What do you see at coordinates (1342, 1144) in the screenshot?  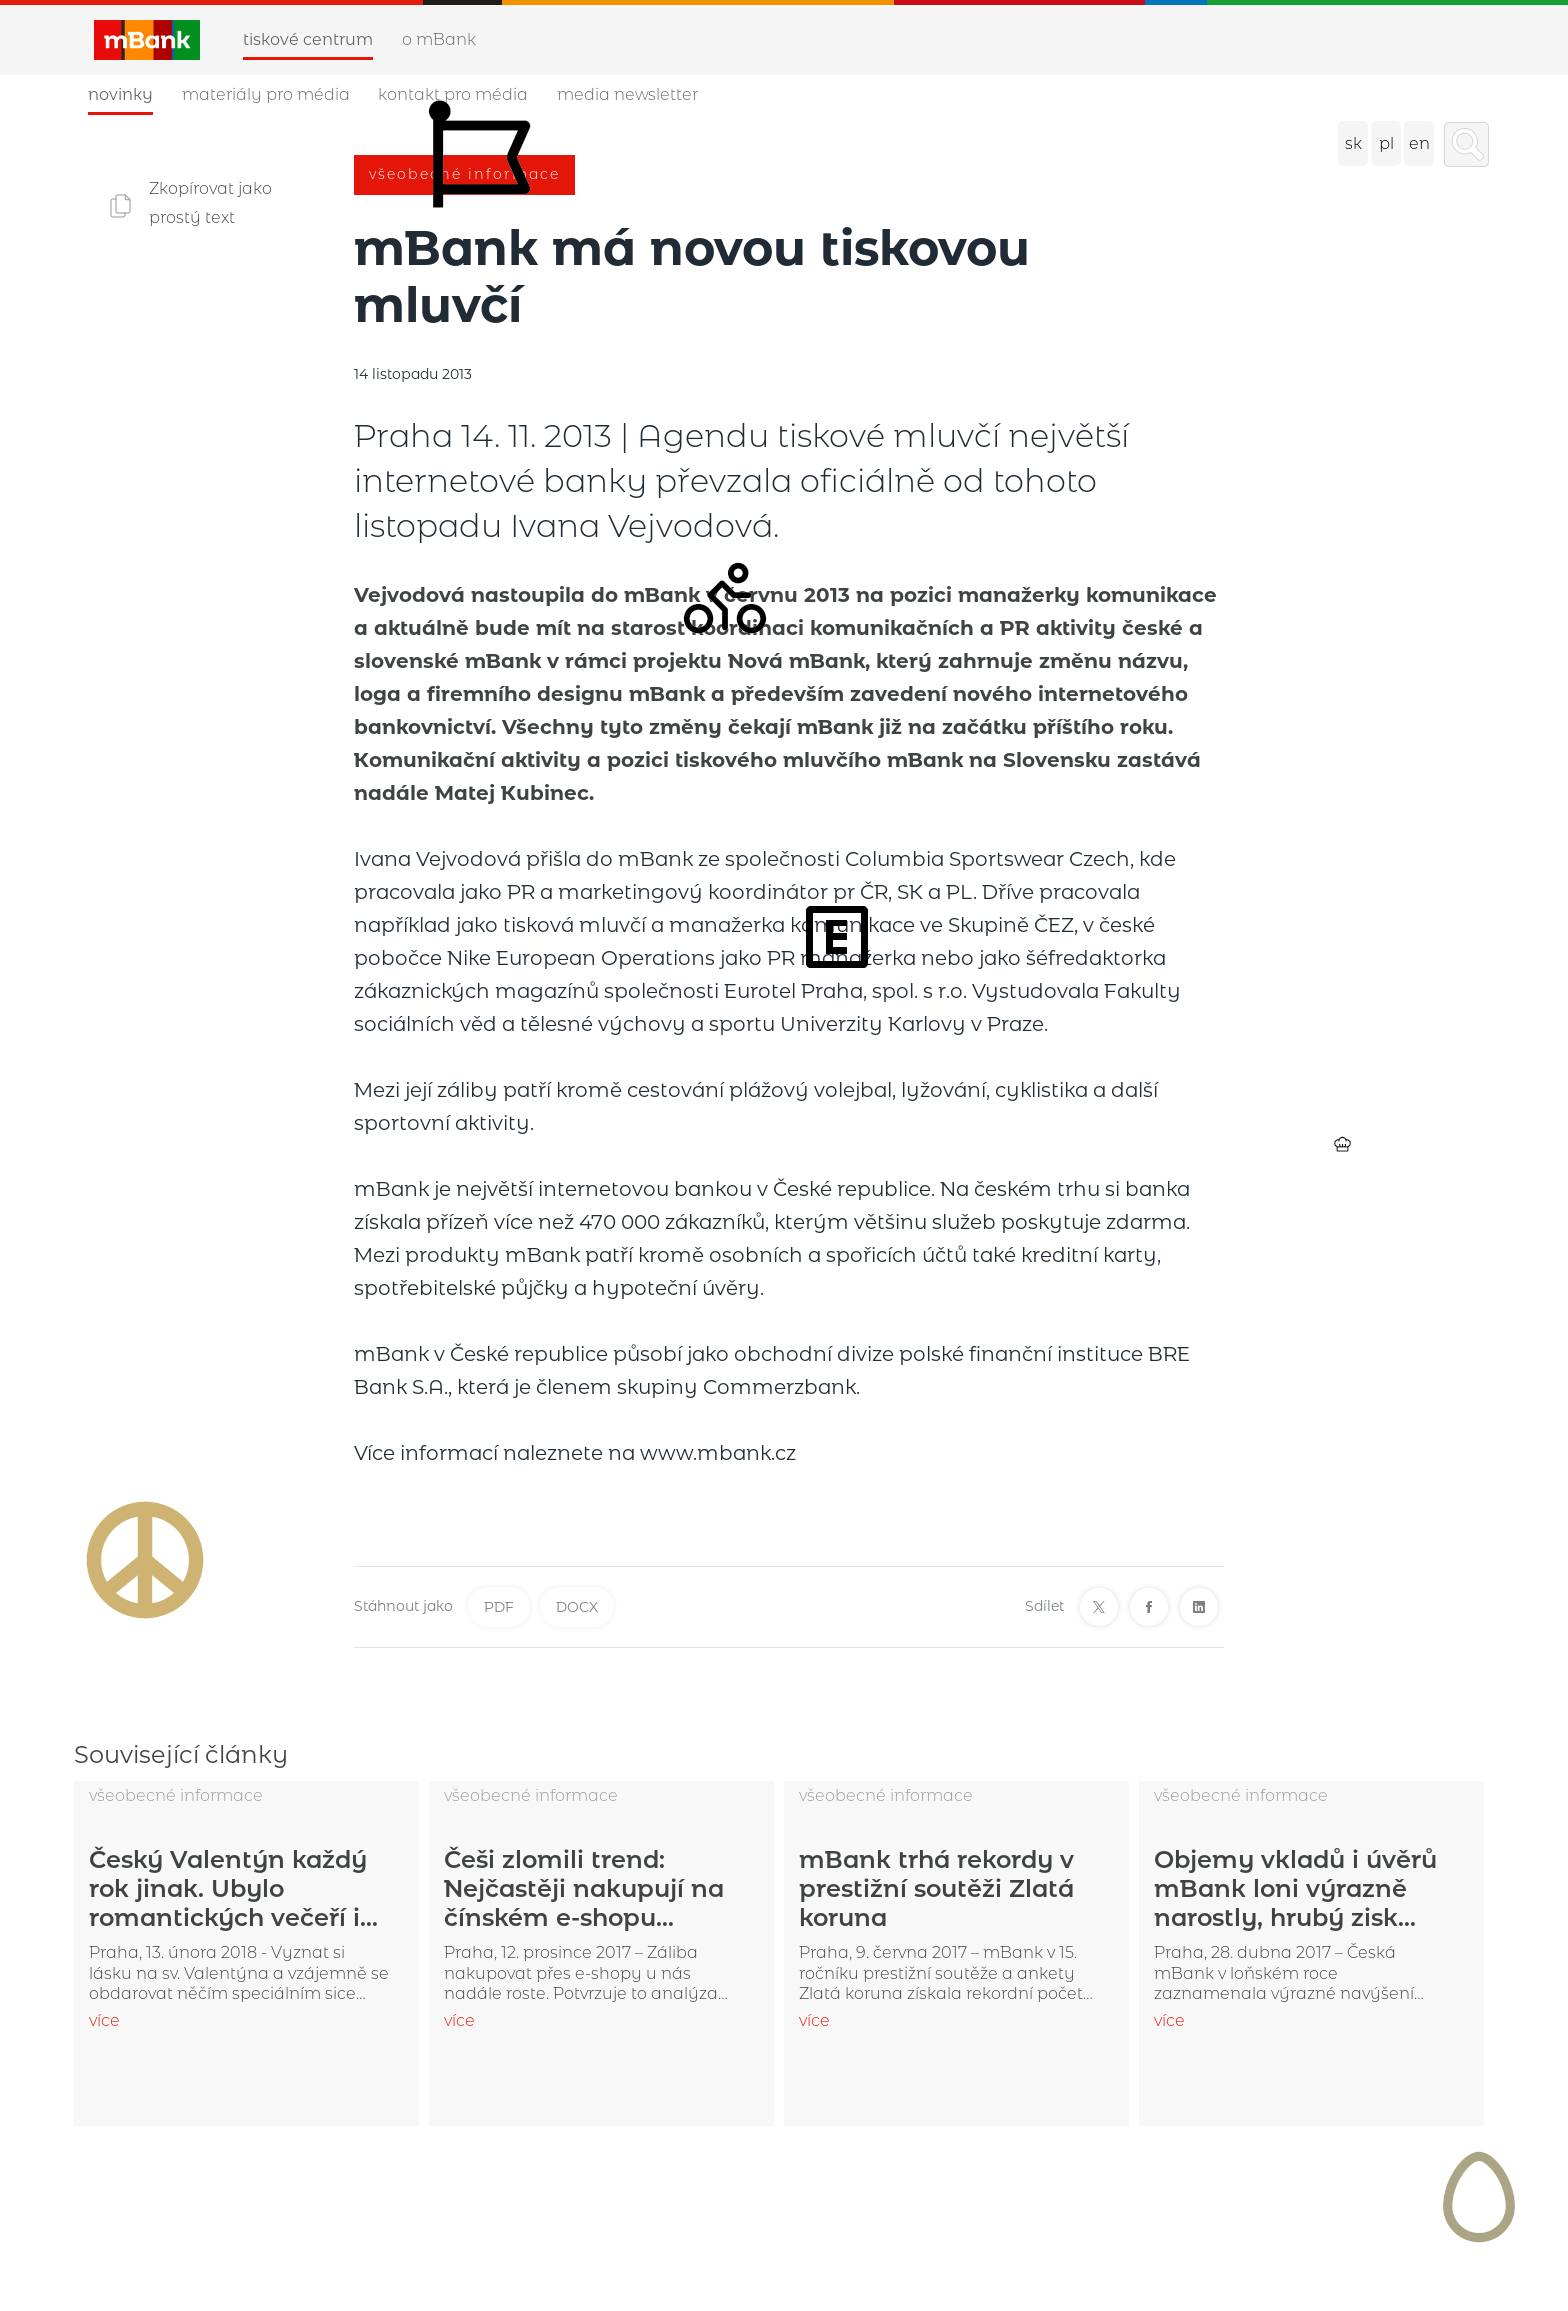 I see `browse recipes or cooking content` at bounding box center [1342, 1144].